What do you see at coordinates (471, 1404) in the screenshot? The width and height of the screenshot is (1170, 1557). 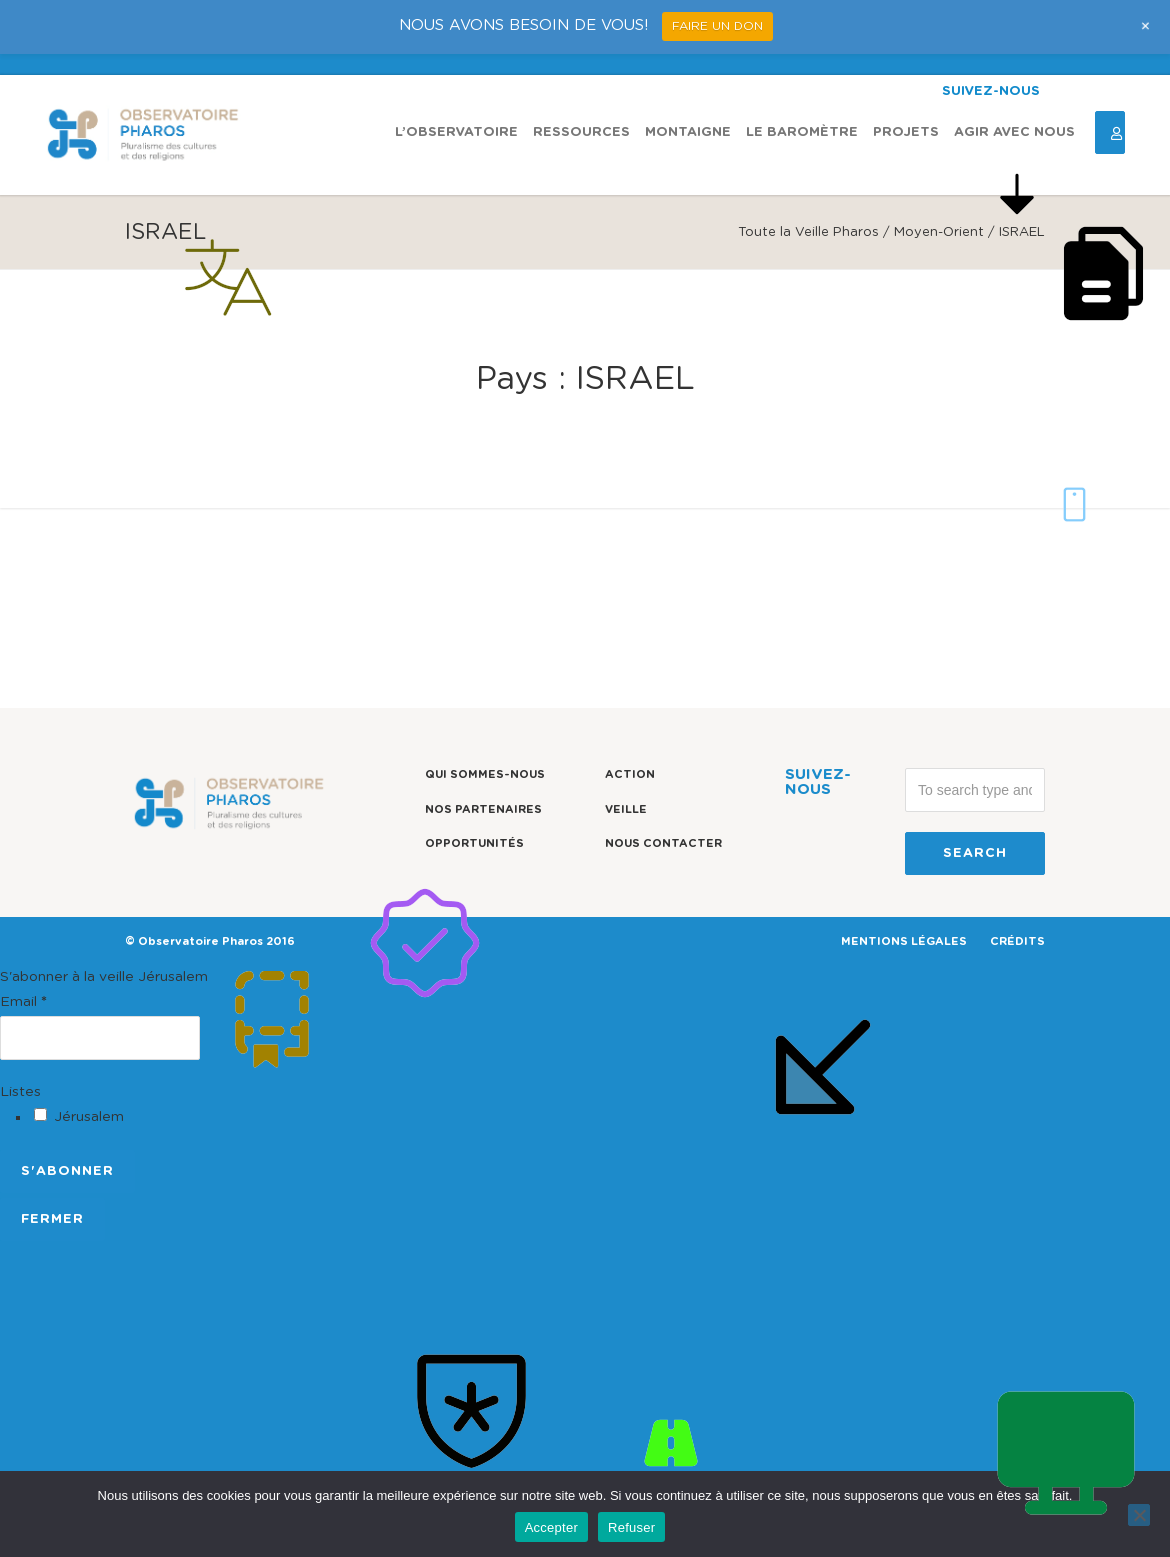 I see `indicates premium or verified security status` at bounding box center [471, 1404].